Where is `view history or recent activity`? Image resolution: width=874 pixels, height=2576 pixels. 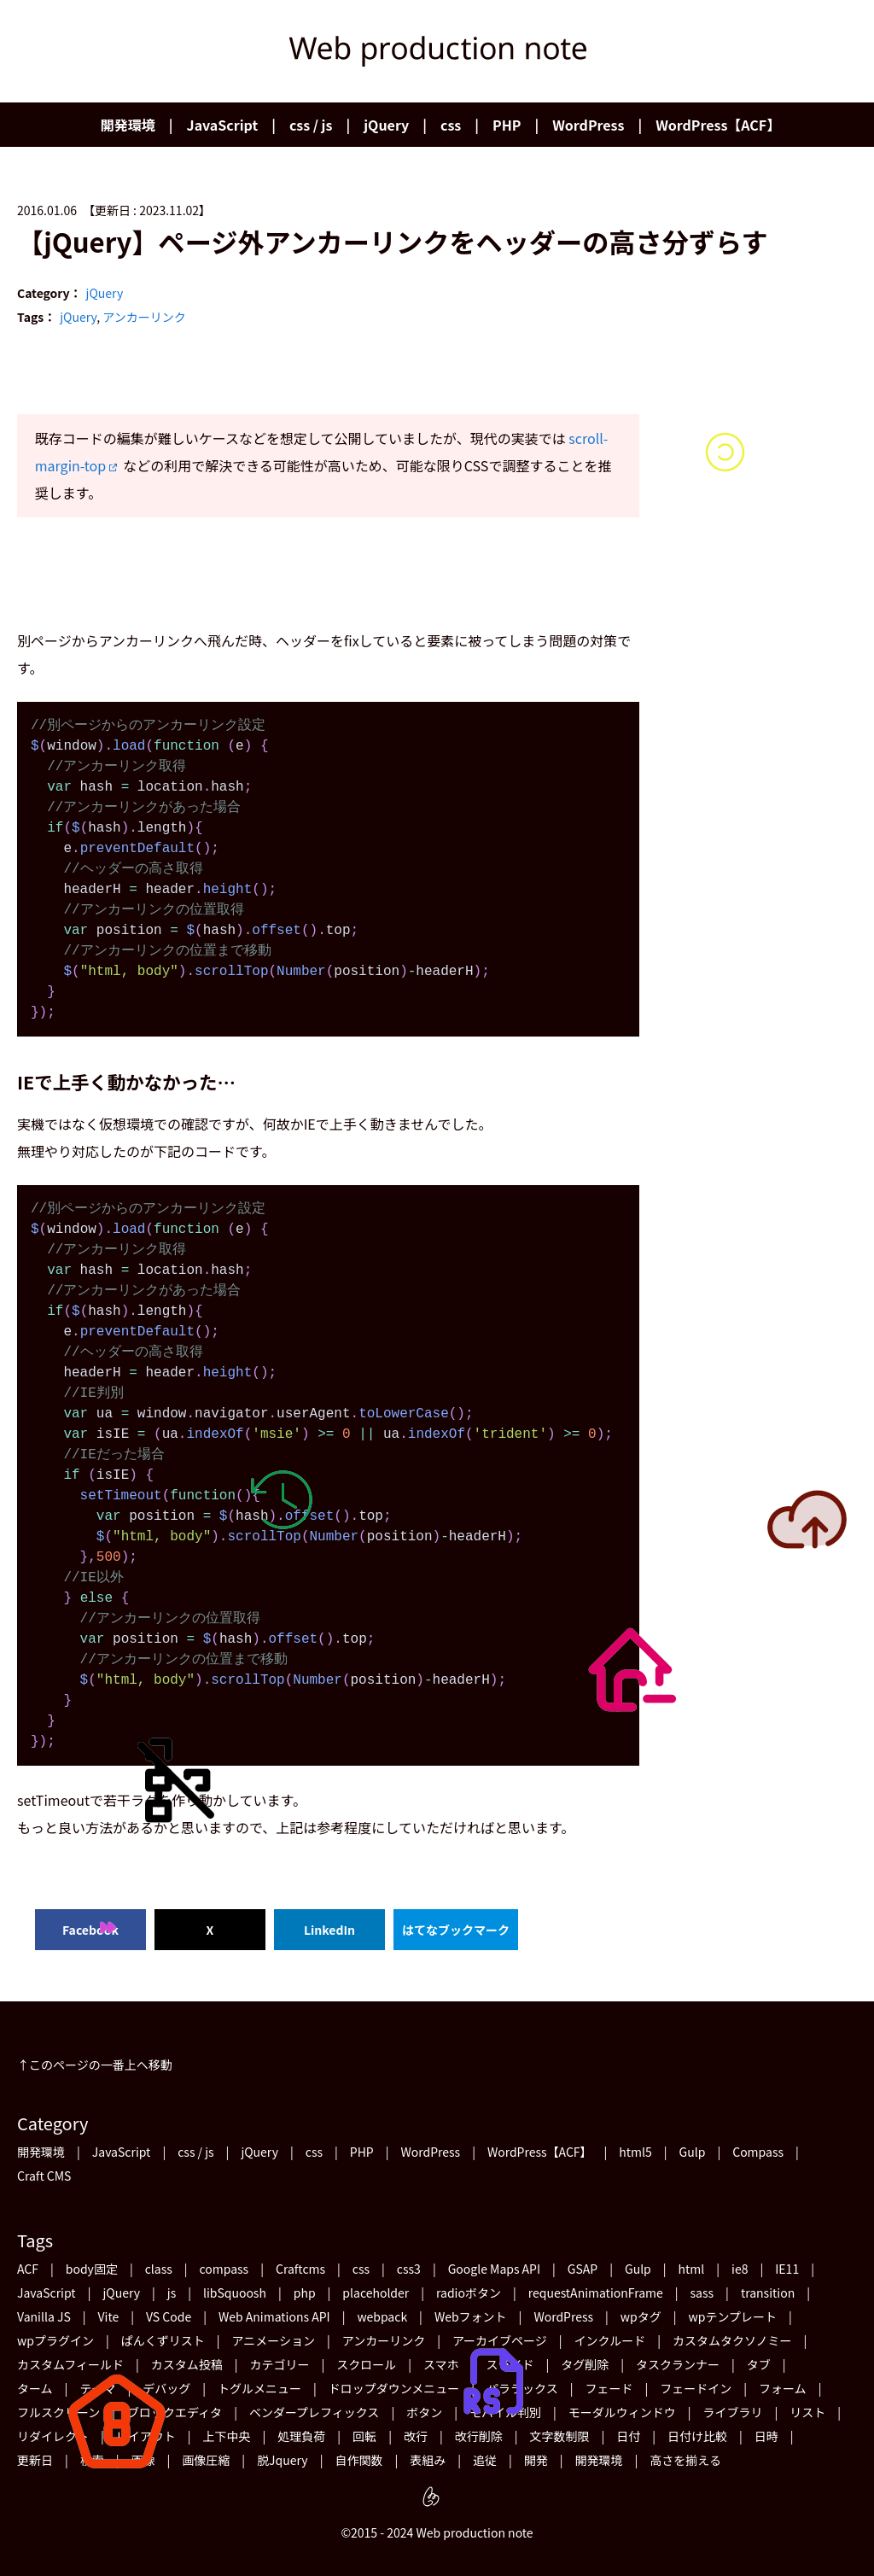 view history or recent activity is located at coordinates (283, 1499).